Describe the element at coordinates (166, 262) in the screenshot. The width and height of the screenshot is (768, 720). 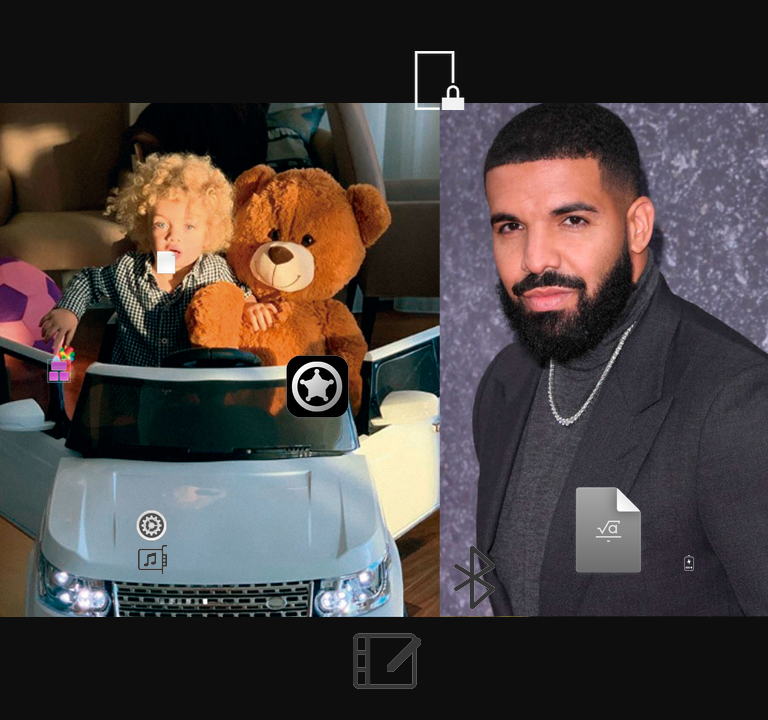
I see `a text or document file preview` at that location.